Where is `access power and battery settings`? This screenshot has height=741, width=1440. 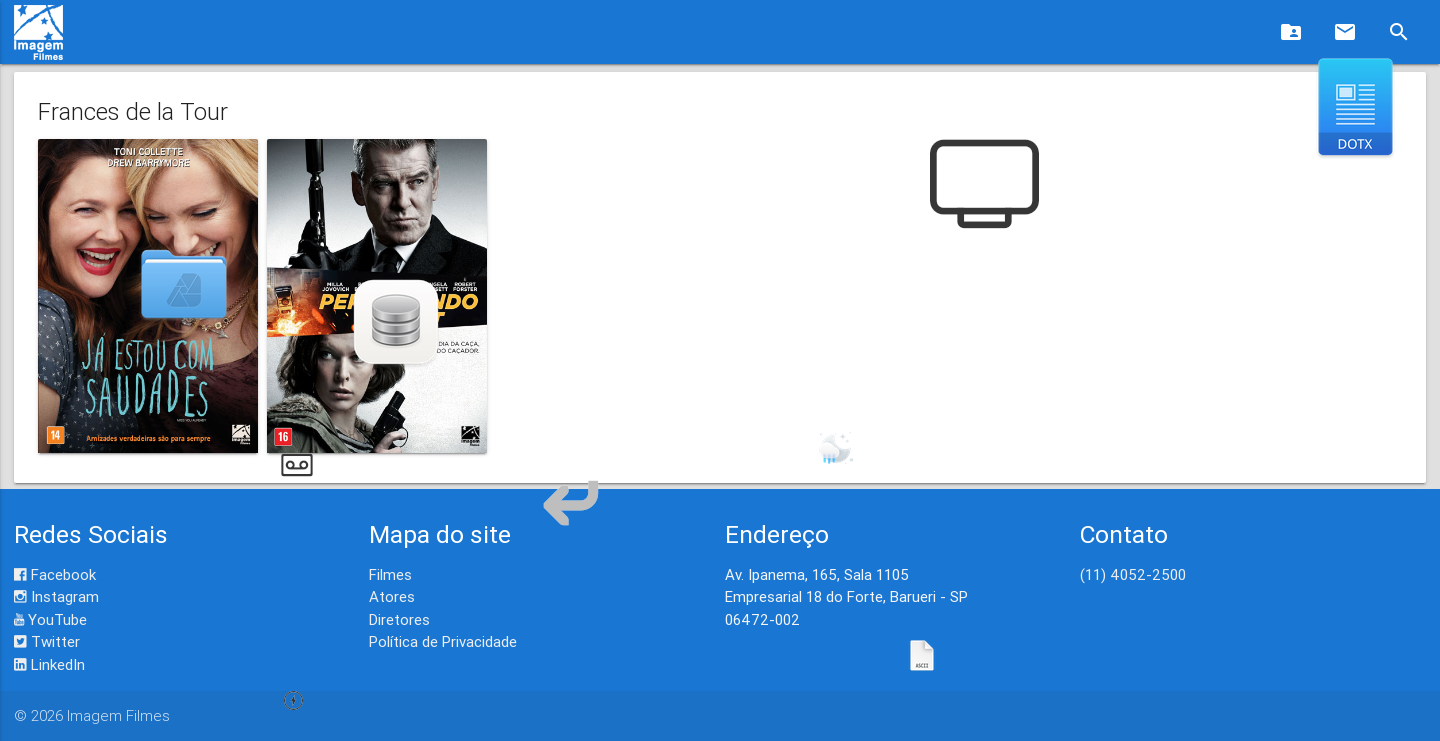 access power and battery settings is located at coordinates (293, 700).